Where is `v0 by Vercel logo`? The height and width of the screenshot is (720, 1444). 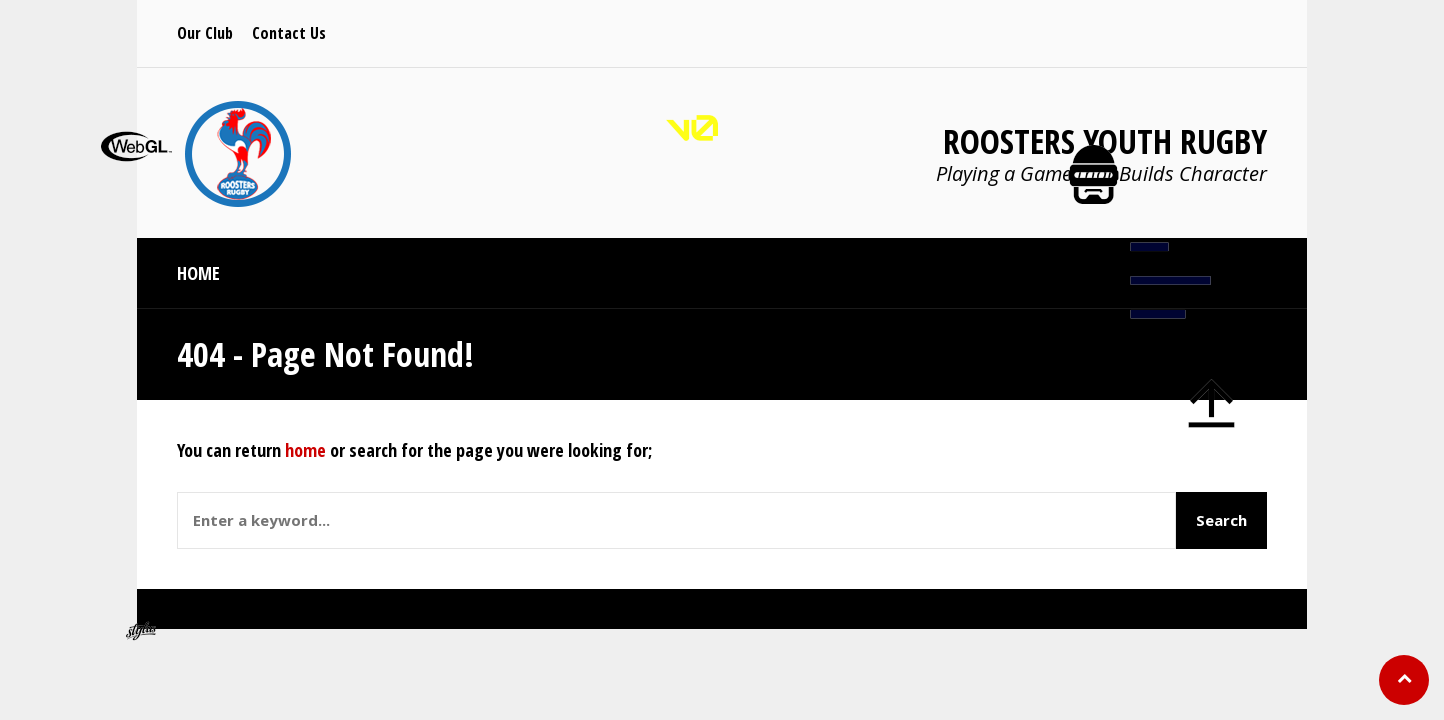 v0 by Vercel logo is located at coordinates (692, 128).